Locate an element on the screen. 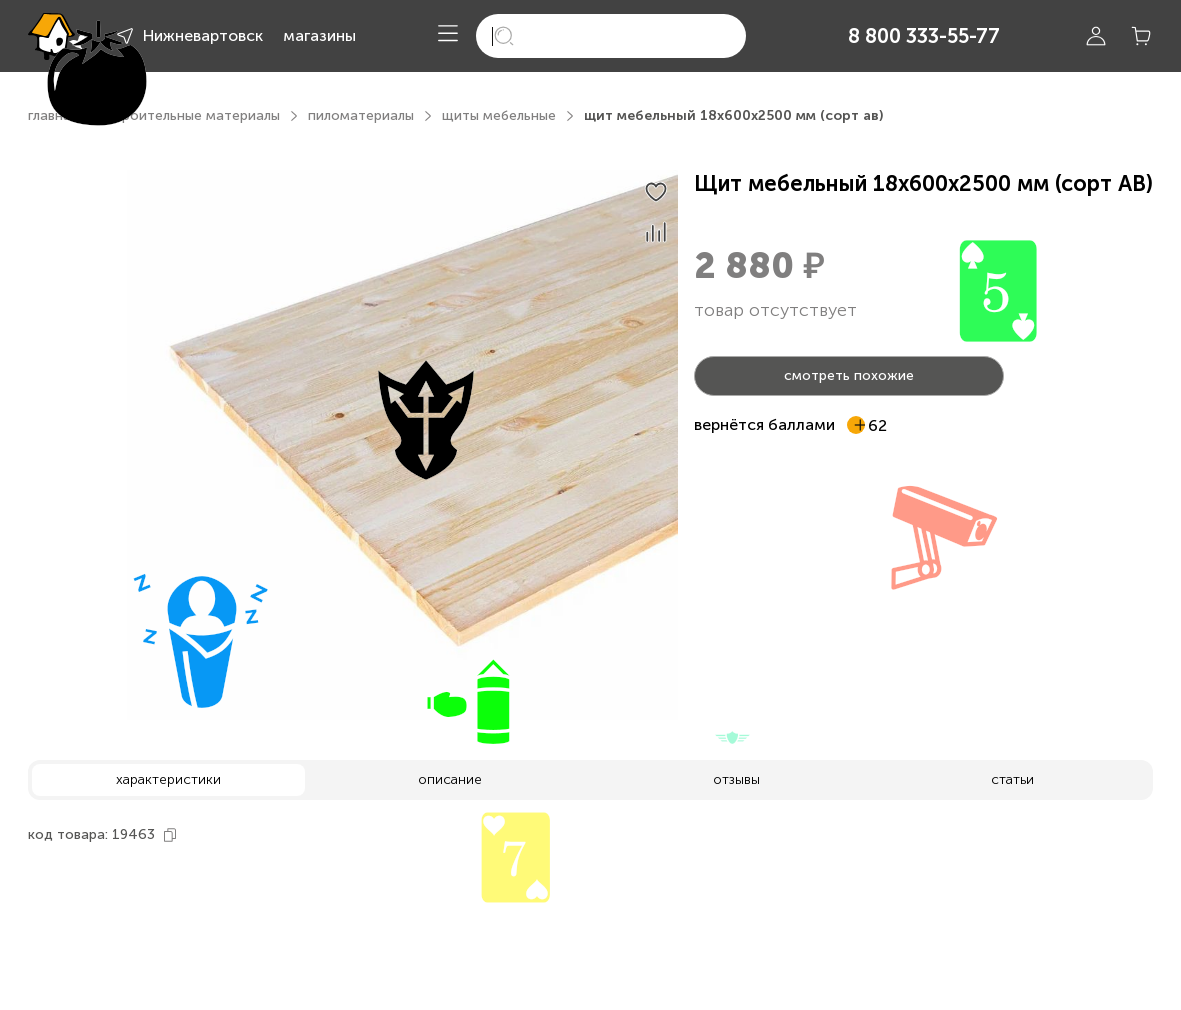  select trident shield weapon or defense item is located at coordinates (426, 420).